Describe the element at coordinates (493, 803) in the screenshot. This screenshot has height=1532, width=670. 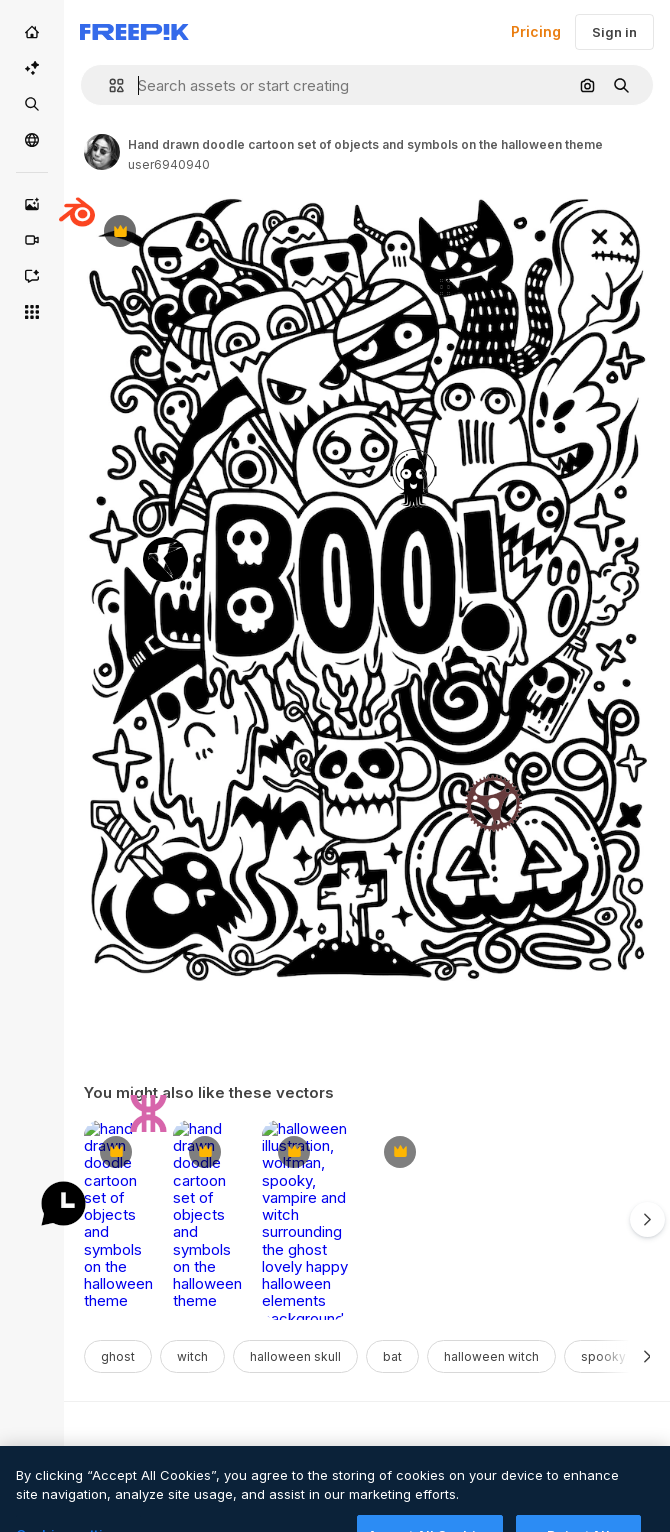
I see `actix web framework logo` at that location.